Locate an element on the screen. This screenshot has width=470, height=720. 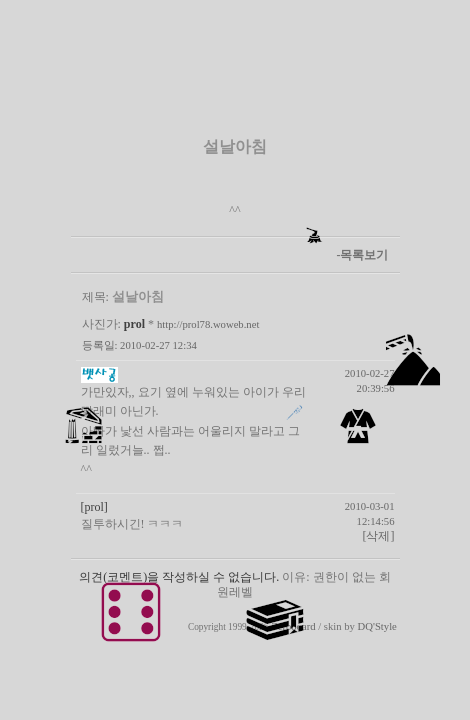
access woodcutting or lumber resources is located at coordinates (314, 235).